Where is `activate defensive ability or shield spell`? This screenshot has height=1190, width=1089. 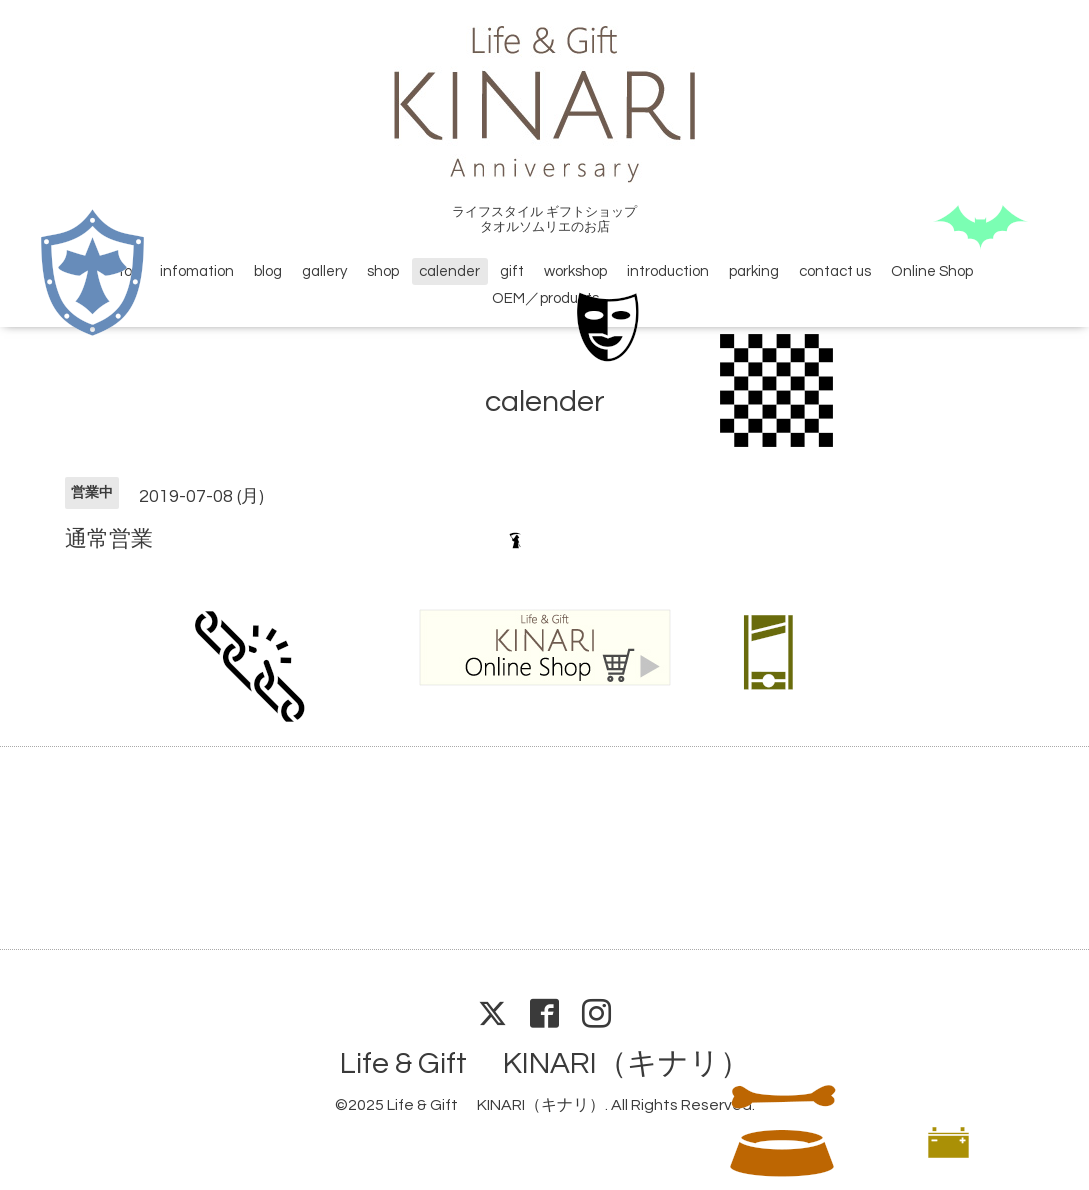 activate defensive ability or shield spell is located at coordinates (92, 272).